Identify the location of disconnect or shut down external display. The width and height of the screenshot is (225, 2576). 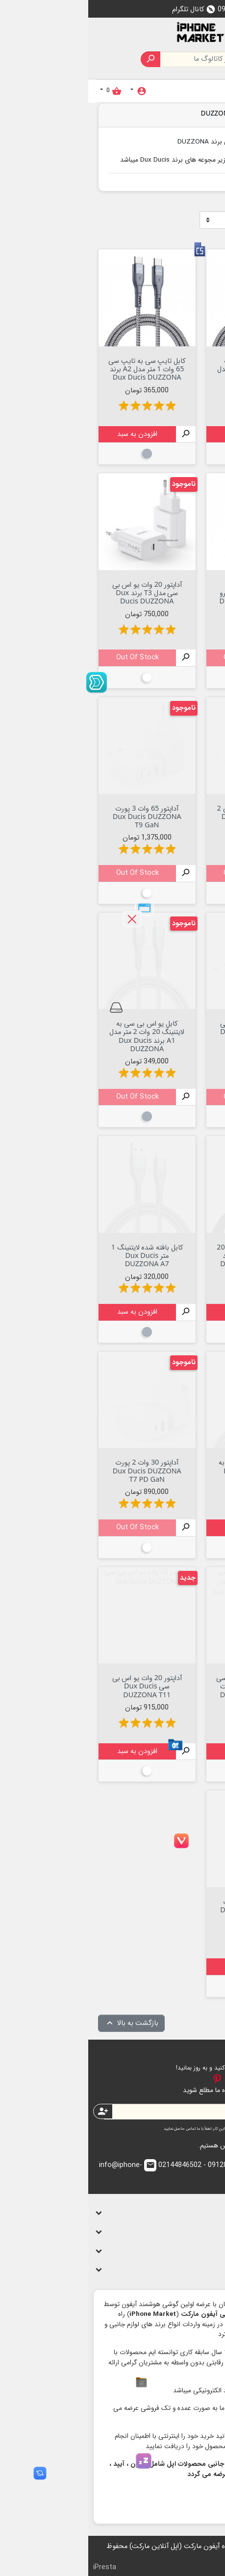
(138, 914).